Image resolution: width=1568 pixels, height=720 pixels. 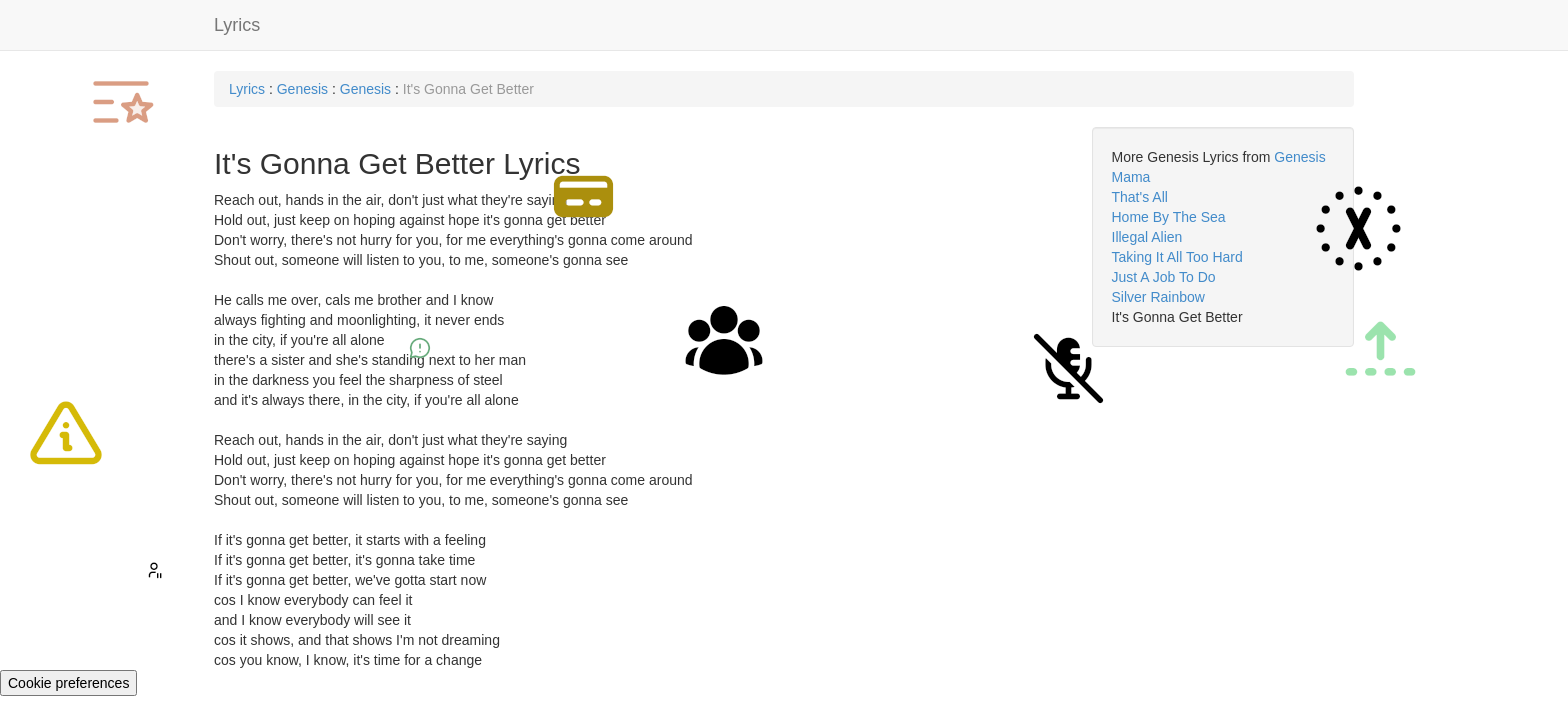 I want to click on message with a warning or alert, so click(x=420, y=348).